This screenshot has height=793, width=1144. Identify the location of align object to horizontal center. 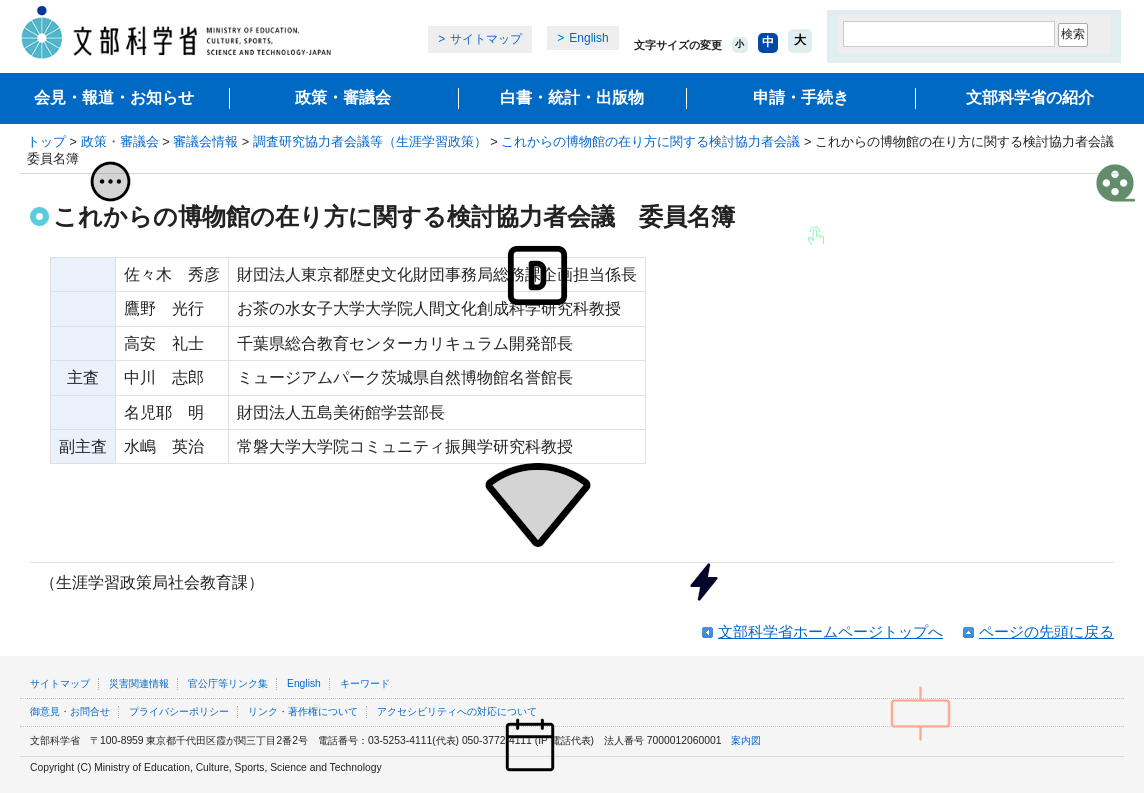
(920, 713).